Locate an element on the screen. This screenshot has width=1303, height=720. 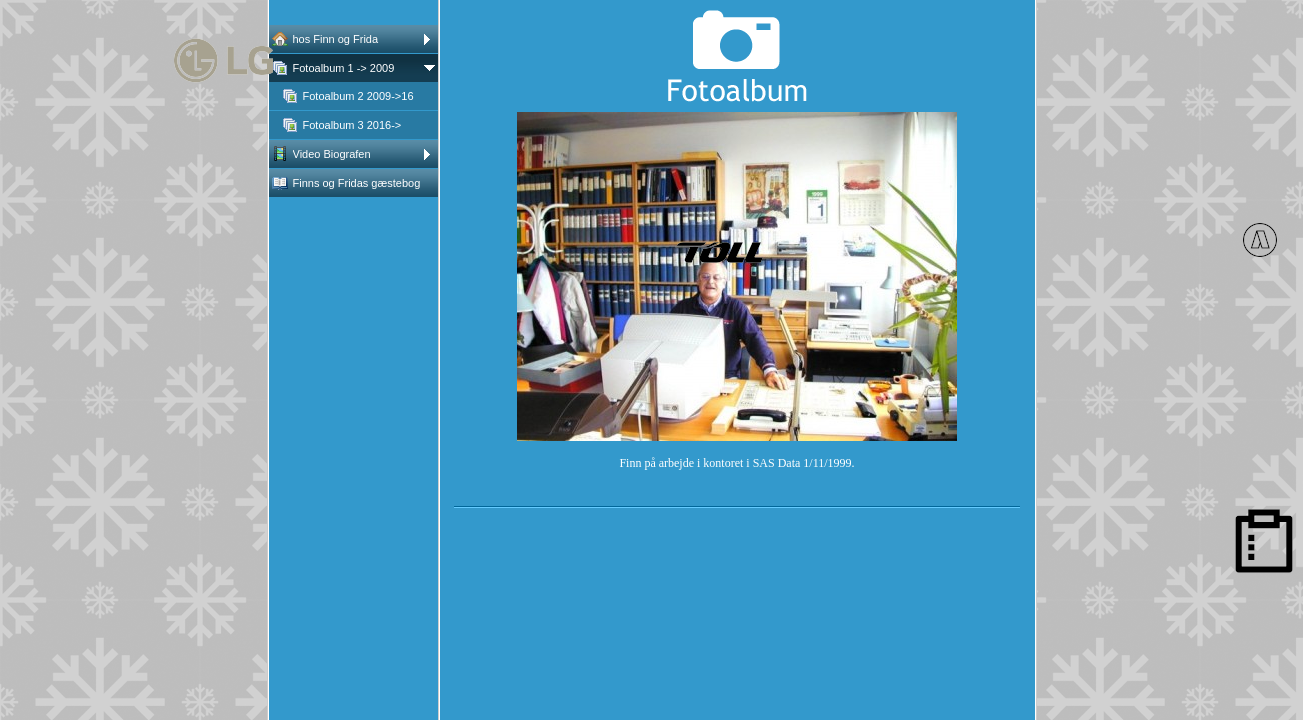
toll group logistics company logo is located at coordinates (719, 252).